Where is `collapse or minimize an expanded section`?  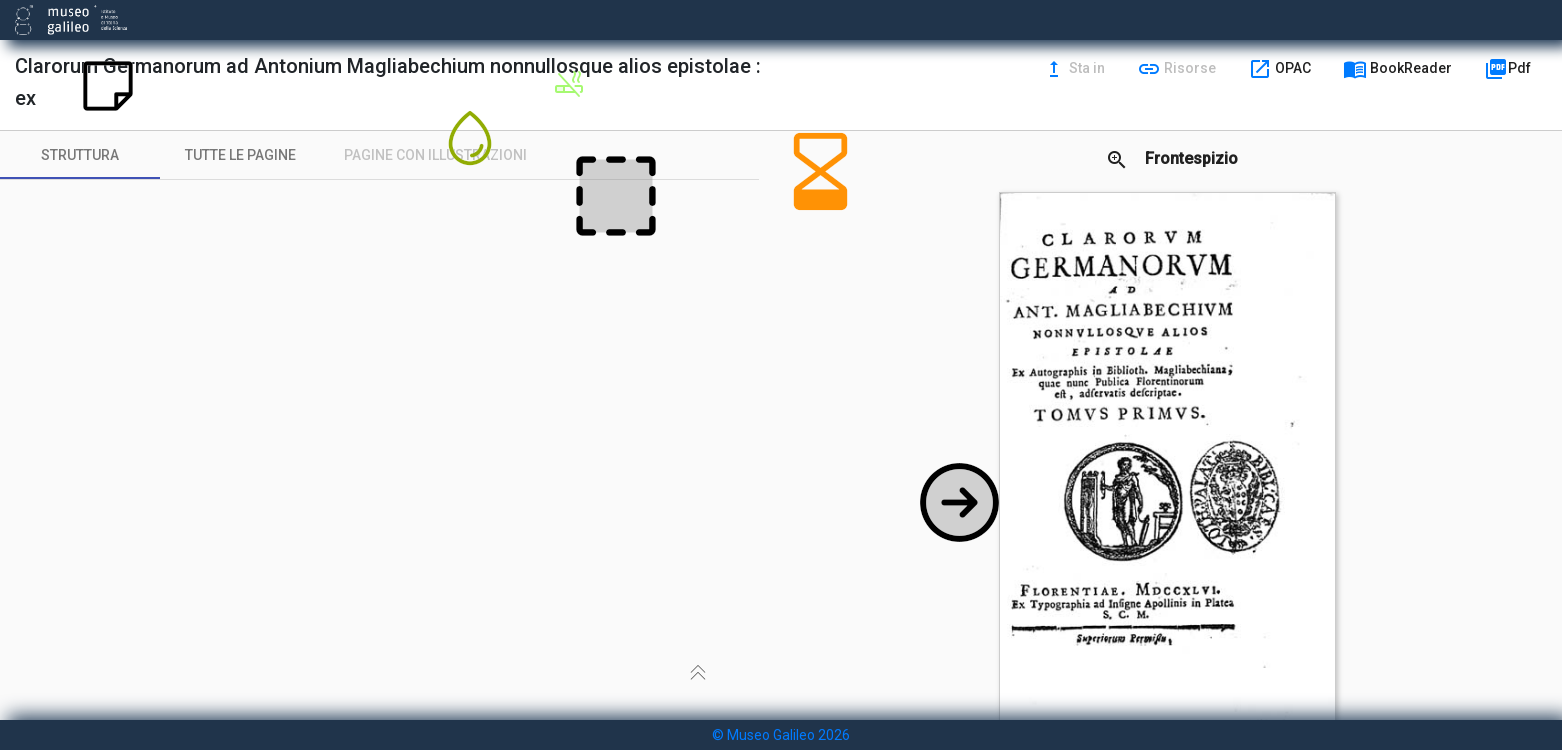 collapse or minimize an expanded section is located at coordinates (698, 673).